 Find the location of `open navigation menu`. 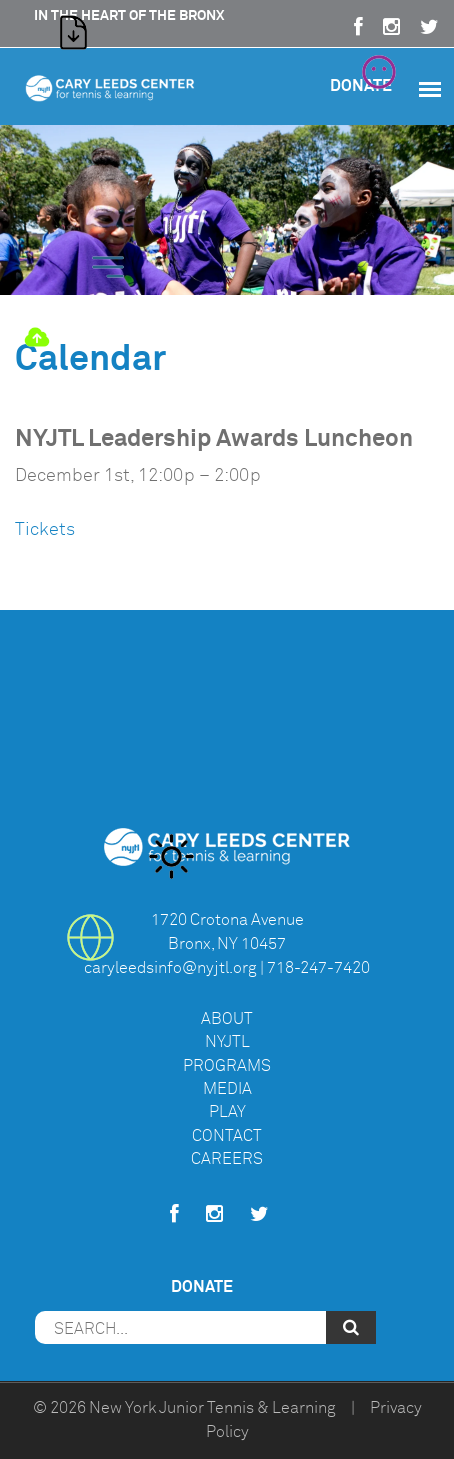

open navigation menu is located at coordinates (108, 267).